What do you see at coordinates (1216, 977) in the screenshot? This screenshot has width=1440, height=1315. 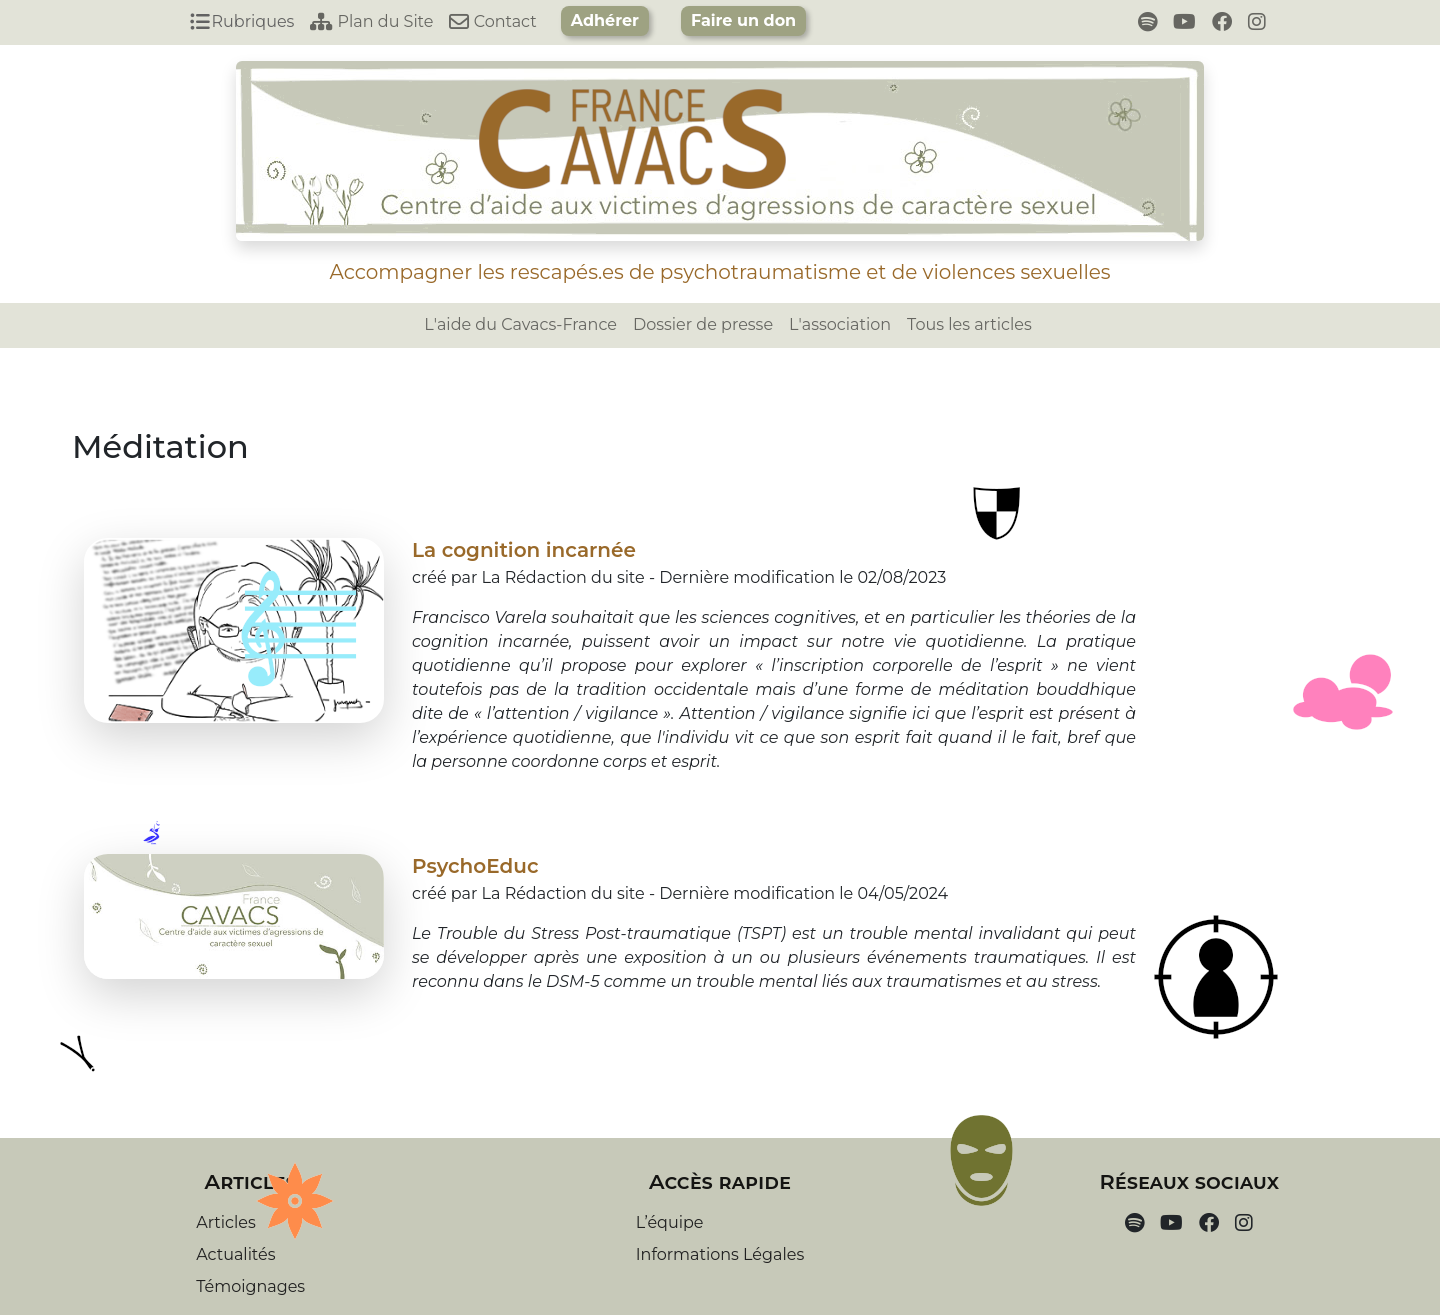 I see `target or focus on a specific user` at bounding box center [1216, 977].